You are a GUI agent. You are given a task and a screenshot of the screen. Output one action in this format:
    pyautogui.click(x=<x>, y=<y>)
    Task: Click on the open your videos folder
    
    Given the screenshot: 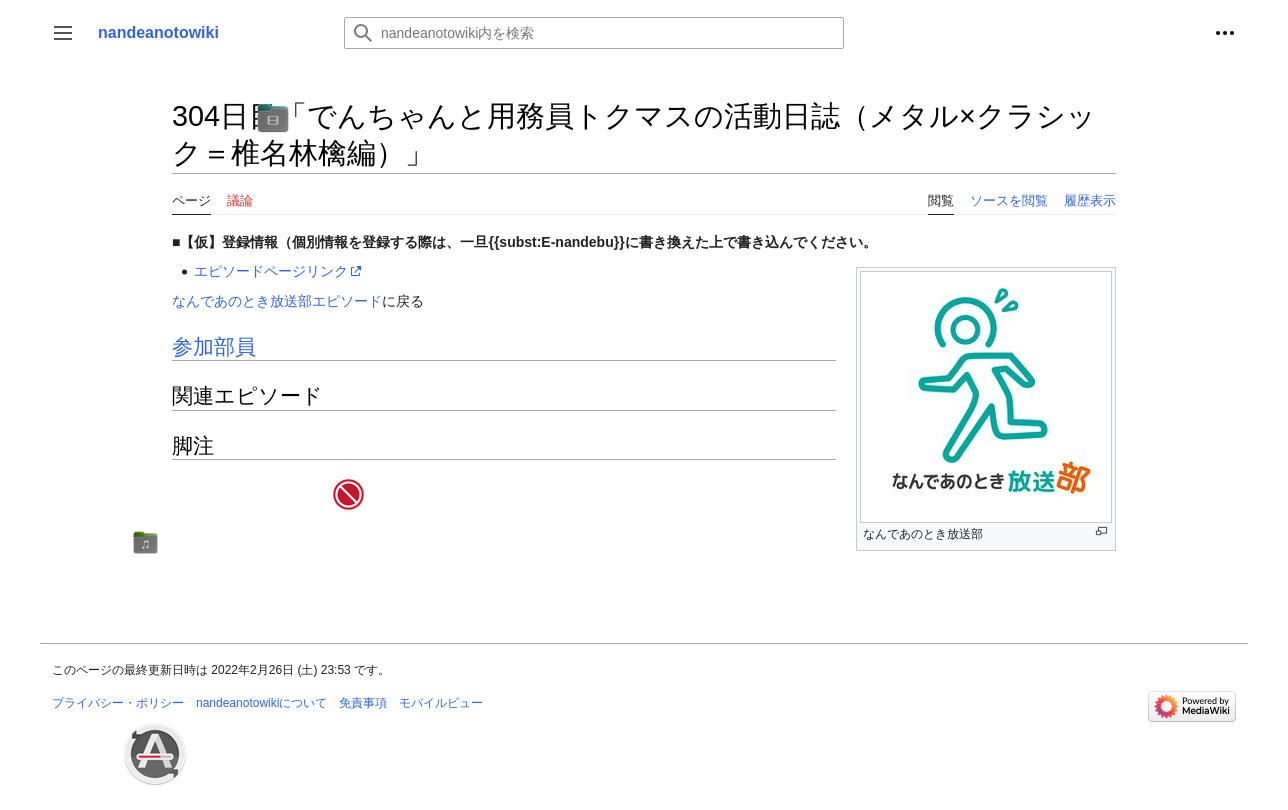 What is the action you would take?
    pyautogui.click(x=273, y=118)
    